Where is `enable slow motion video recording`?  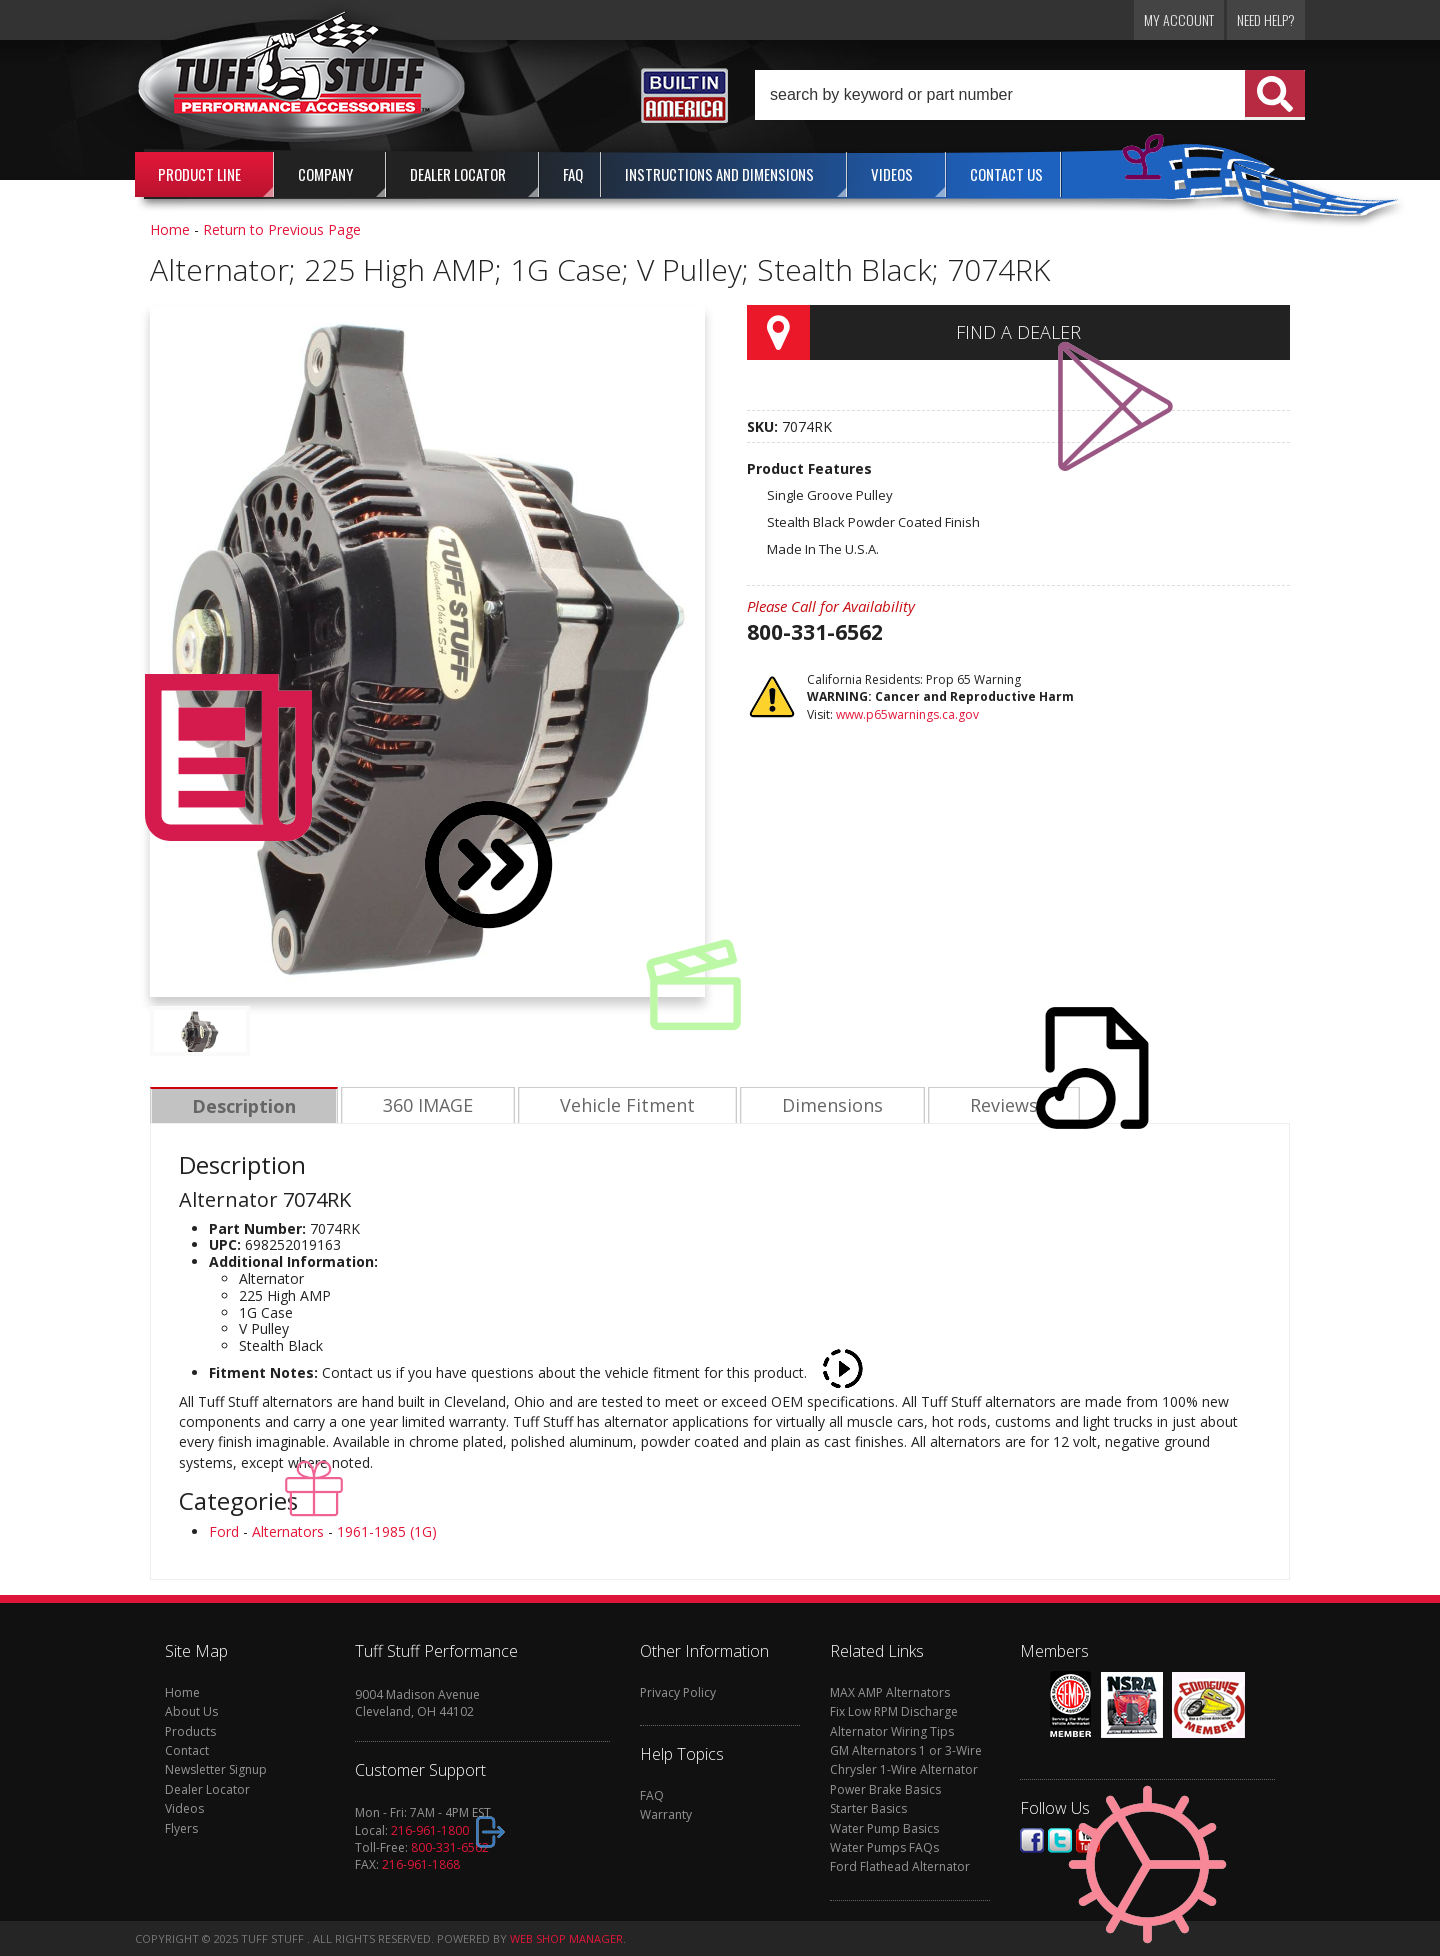 enable slow motion video recording is located at coordinates (843, 1369).